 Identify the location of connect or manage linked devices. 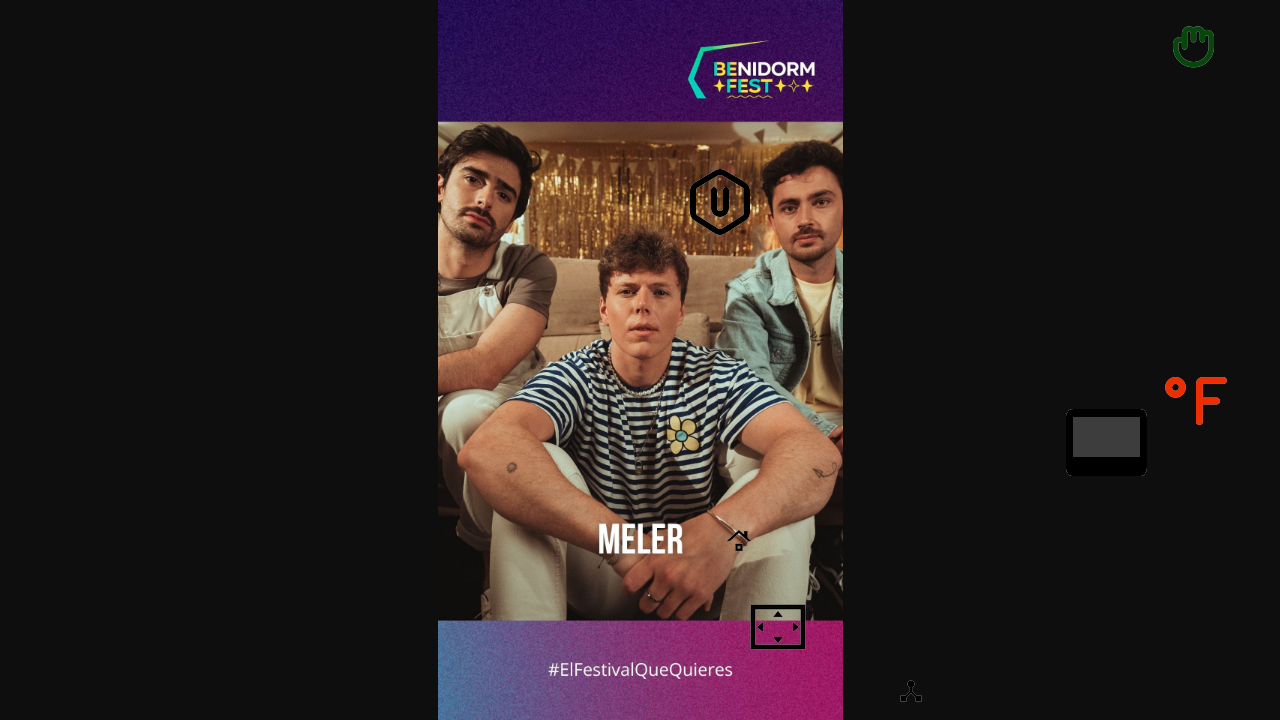
(911, 691).